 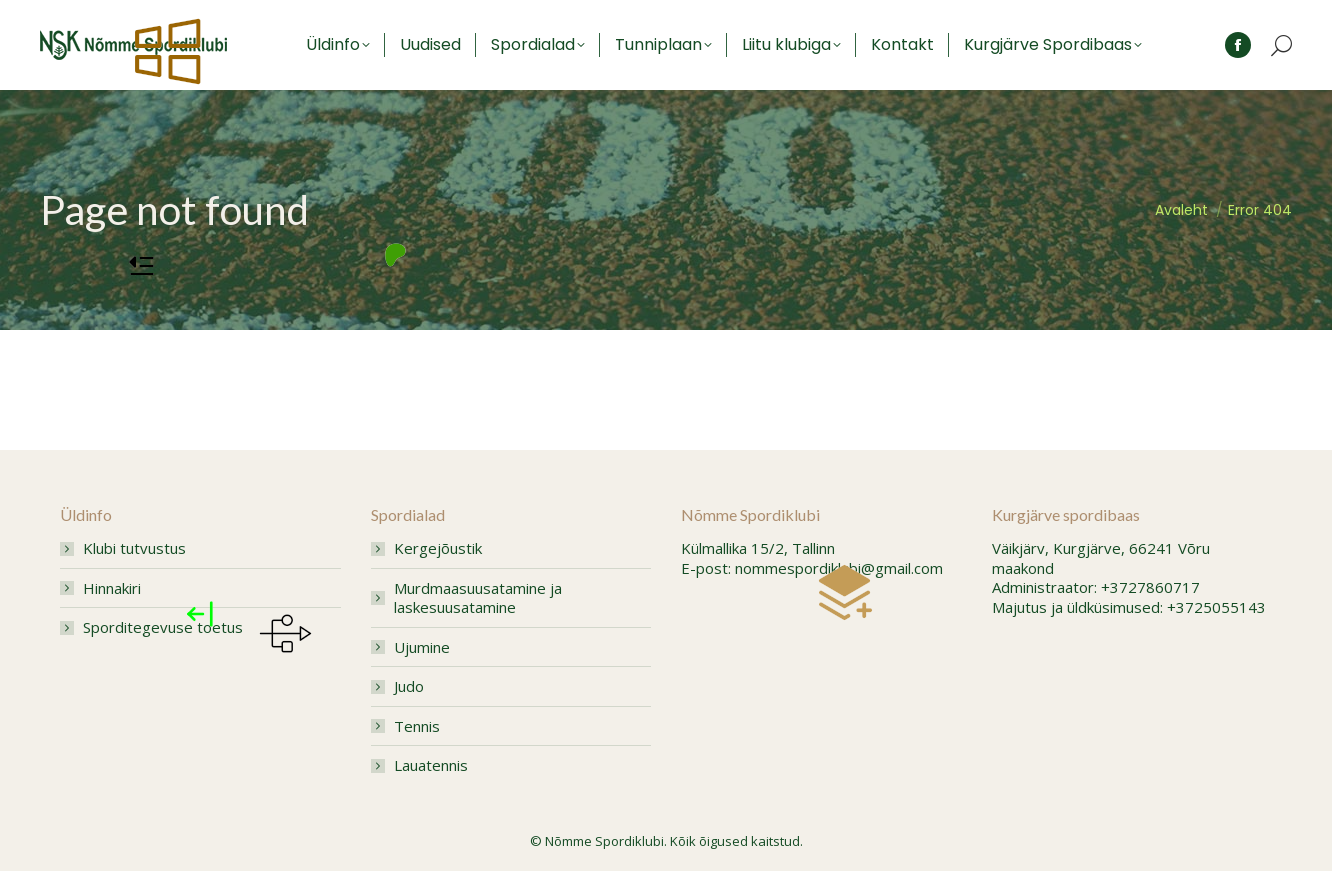 What do you see at coordinates (844, 592) in the screenshot?
I see `add a new layer to the stack` at bounding box center [844, 592].